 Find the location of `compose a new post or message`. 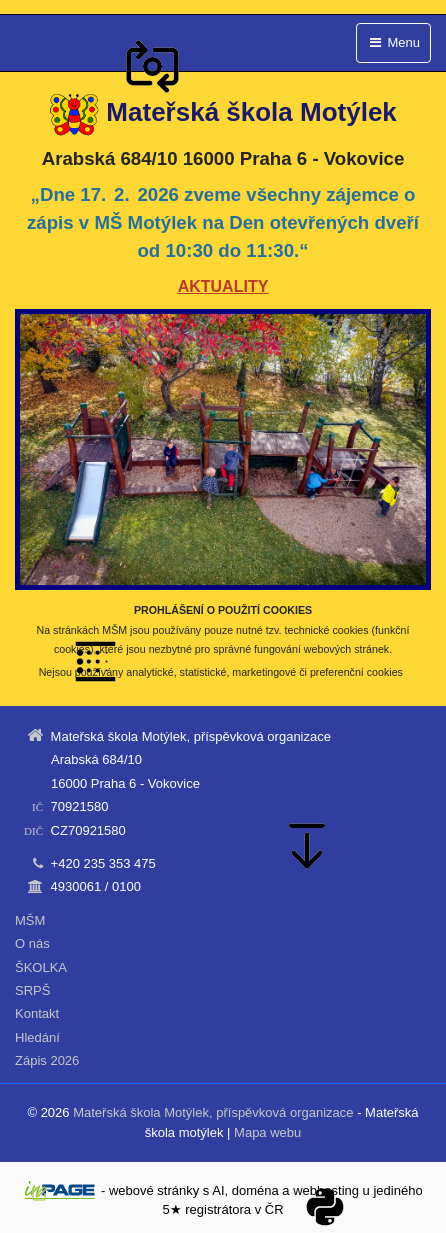

compose a new post or message is located at coordinates (39, 1194).